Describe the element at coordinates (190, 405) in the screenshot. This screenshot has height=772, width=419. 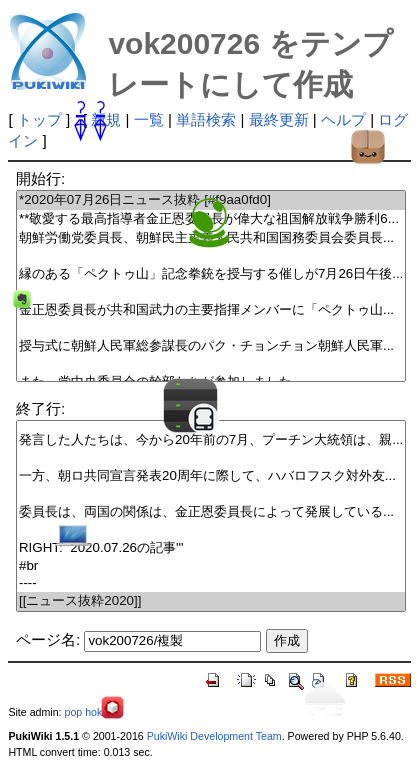
I see `configure iscsi storage server settings` at that location.